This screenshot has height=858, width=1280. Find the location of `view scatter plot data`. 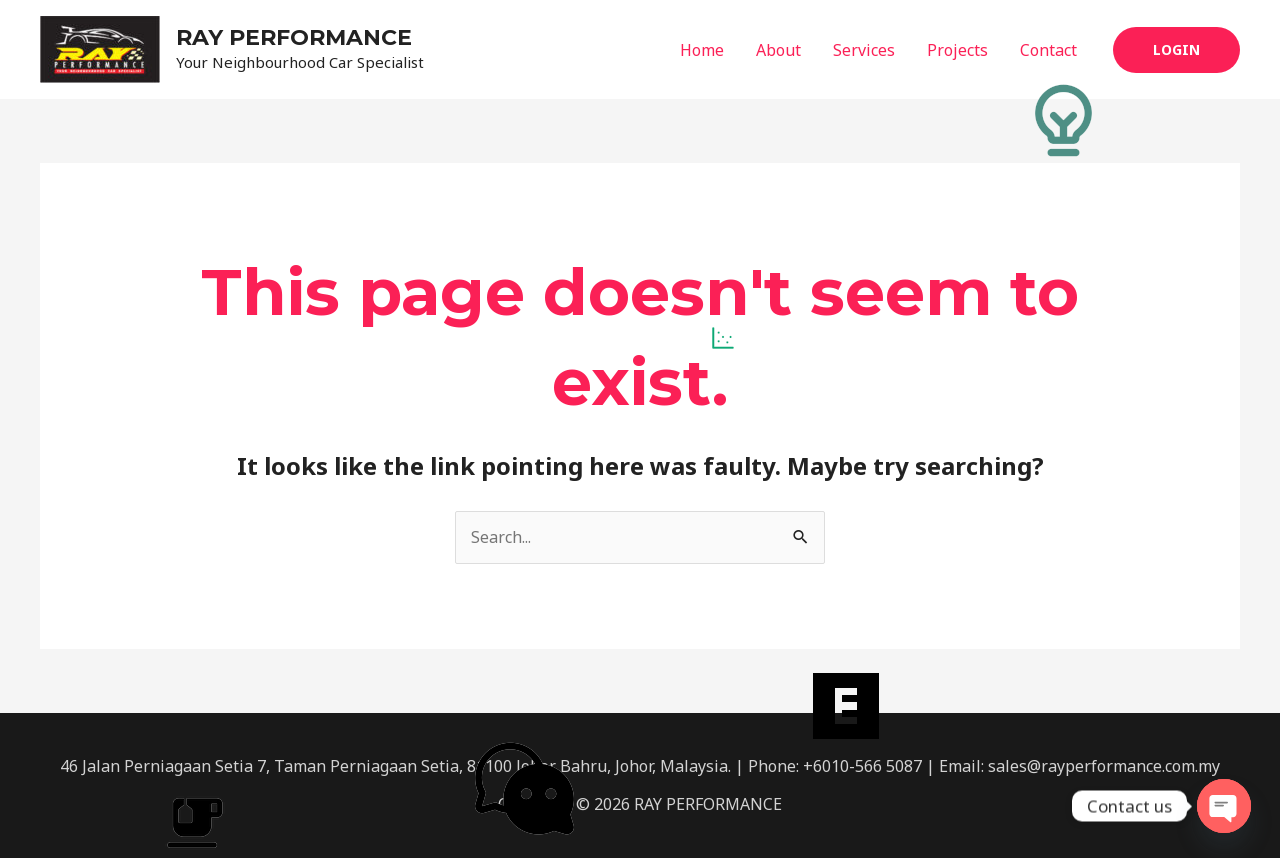

view scatter plot data is located at coordinates (723, 338).